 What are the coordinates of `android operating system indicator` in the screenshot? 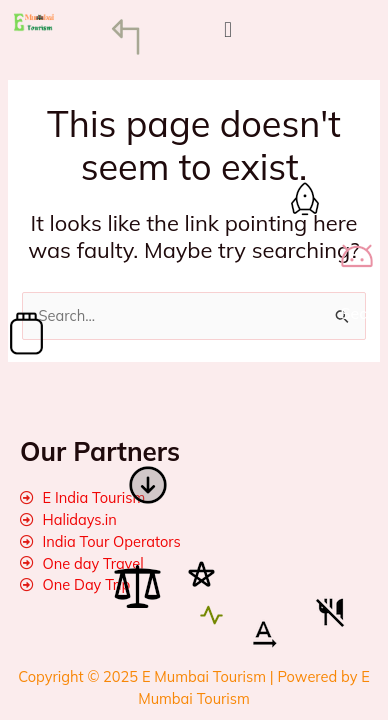 It's located at (357, 257).